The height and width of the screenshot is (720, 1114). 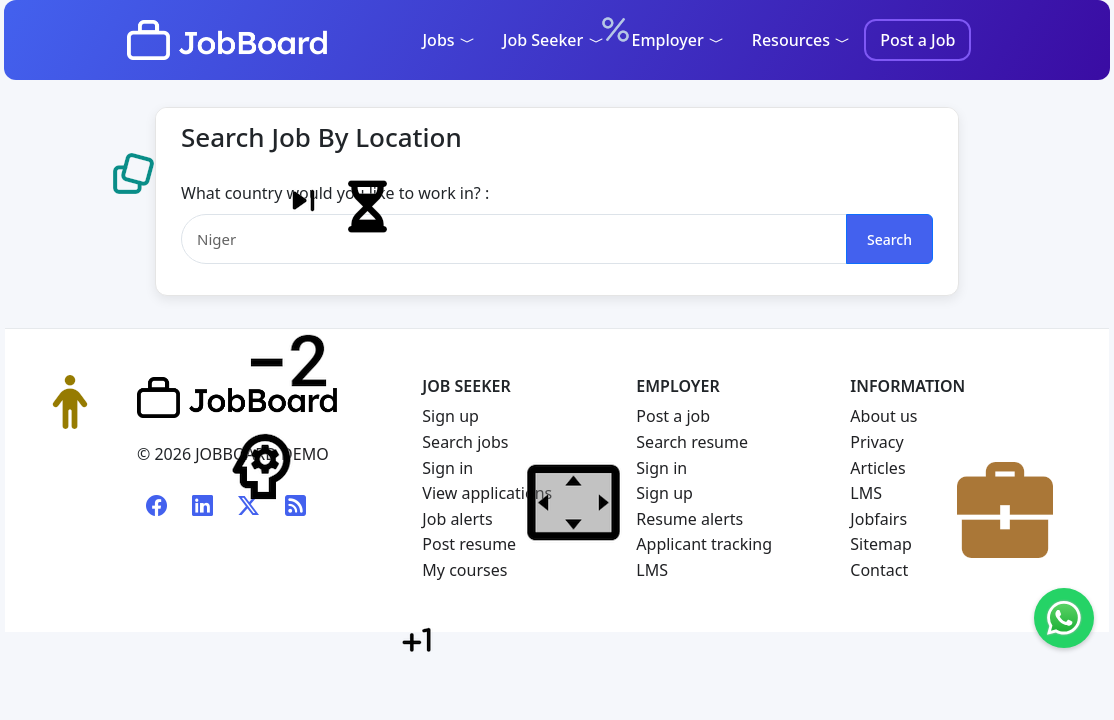 I want to click on indicates a process is in progress or loading, so click(x=367, y=206).